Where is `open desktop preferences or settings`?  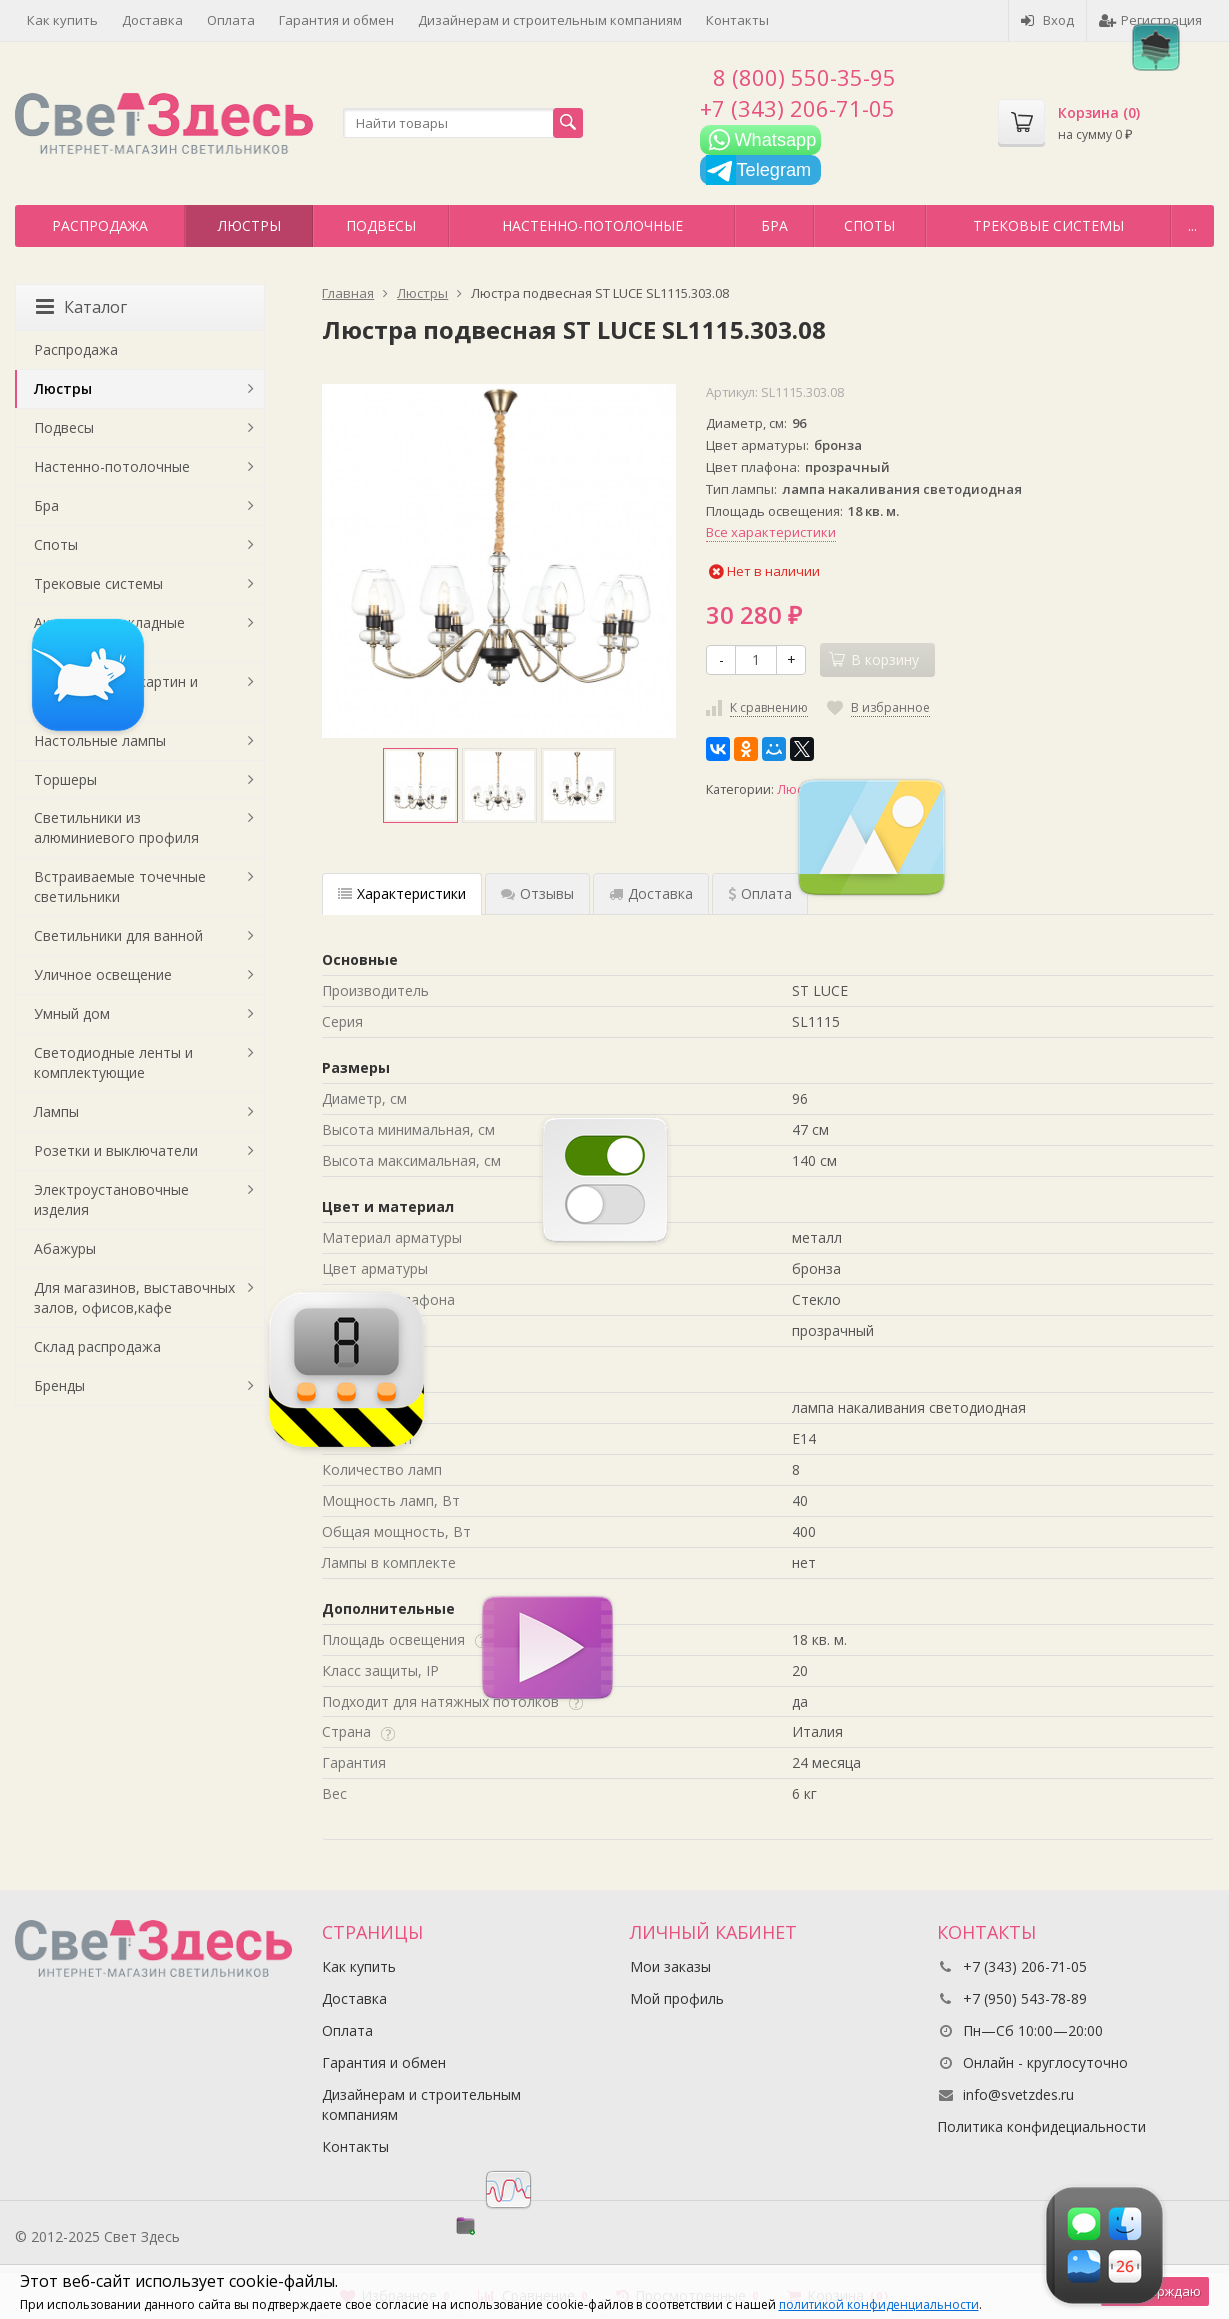 open desktop preferences or settings is located at coordinates (605, 1180).